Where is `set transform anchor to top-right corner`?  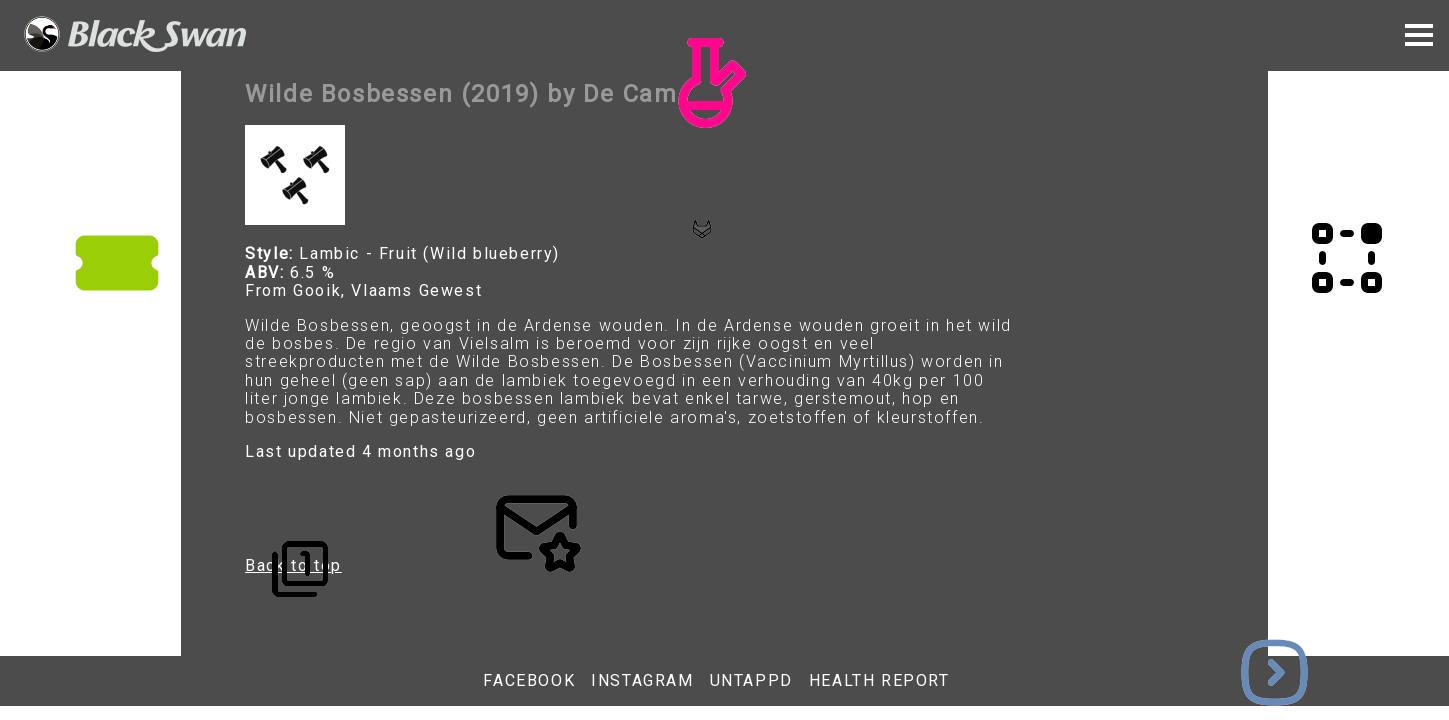 set transform anchor to top-right corner is located at coordinates (1347, 258).